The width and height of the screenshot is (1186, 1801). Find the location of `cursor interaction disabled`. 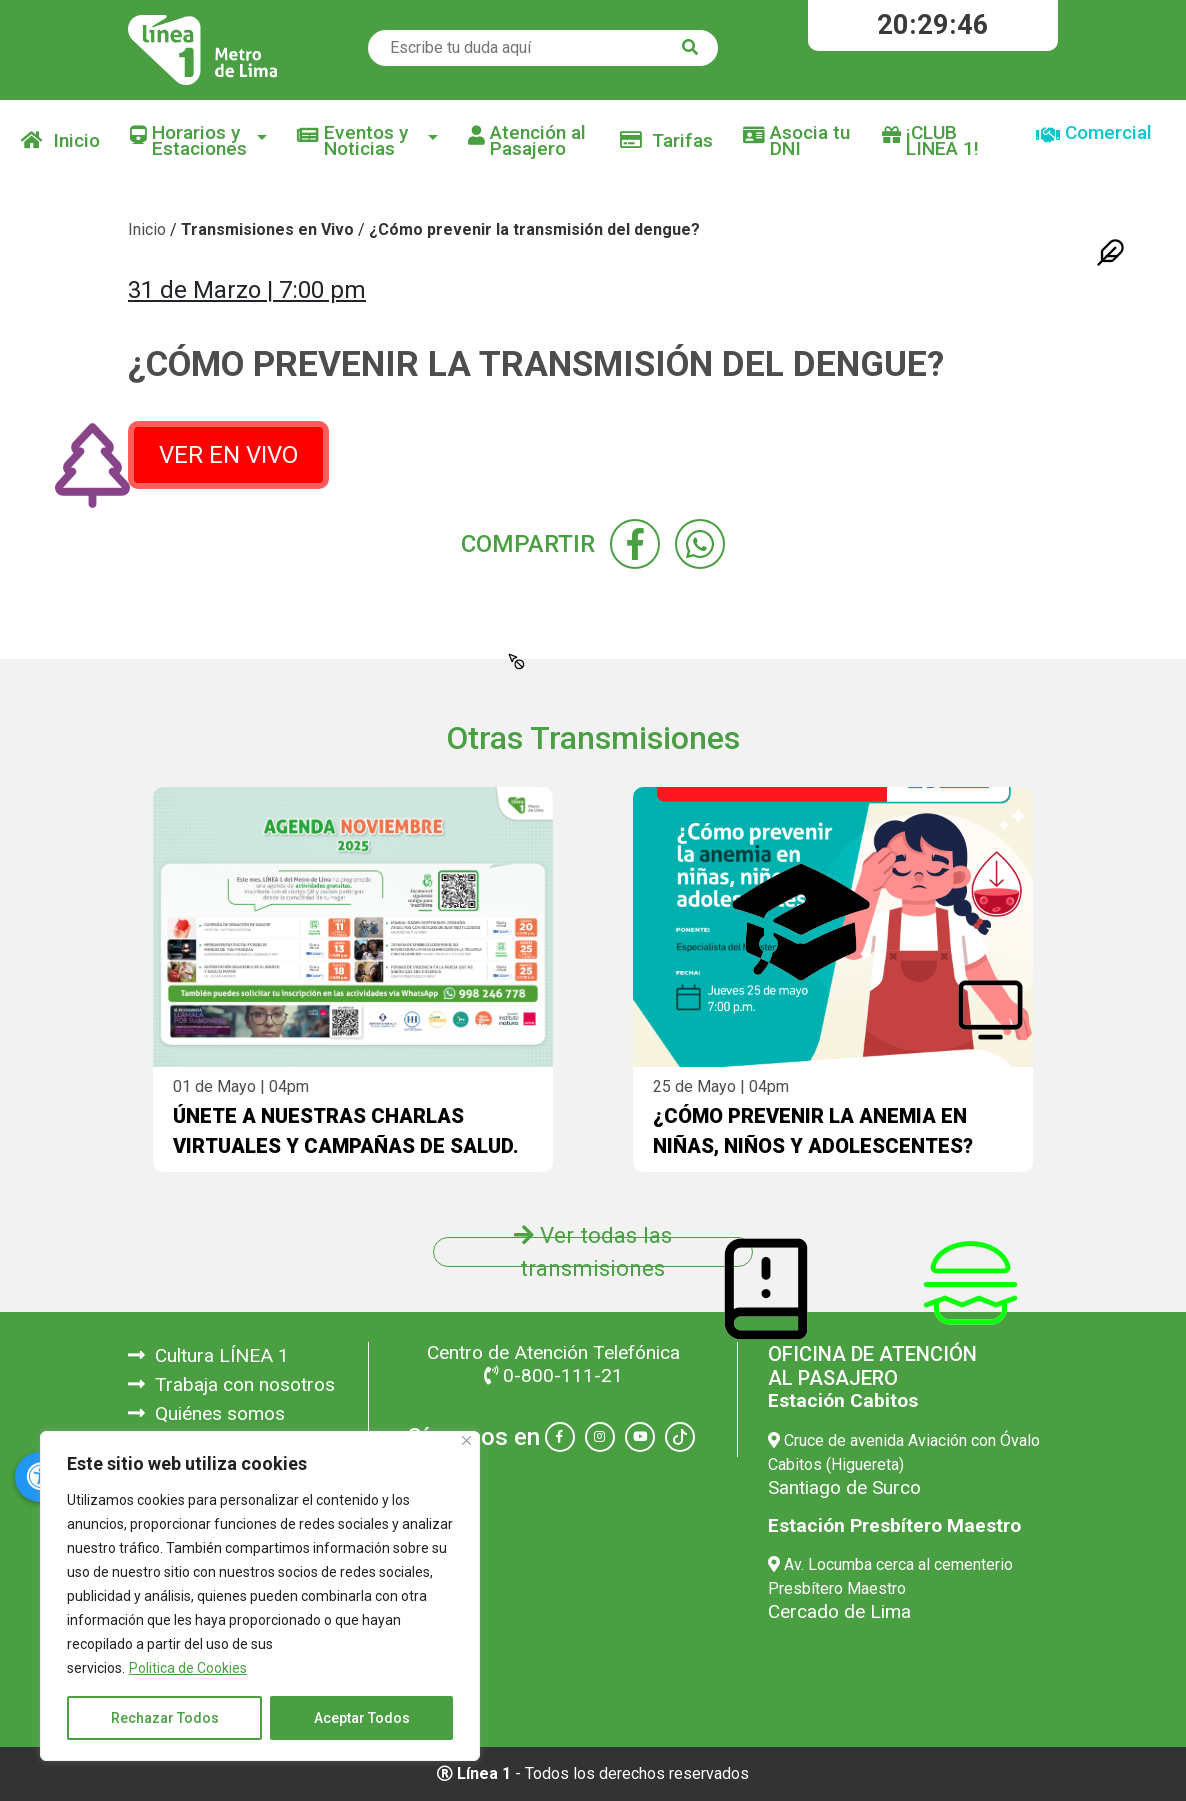

cursor interaction disabled is located at coordinates (516, 661).